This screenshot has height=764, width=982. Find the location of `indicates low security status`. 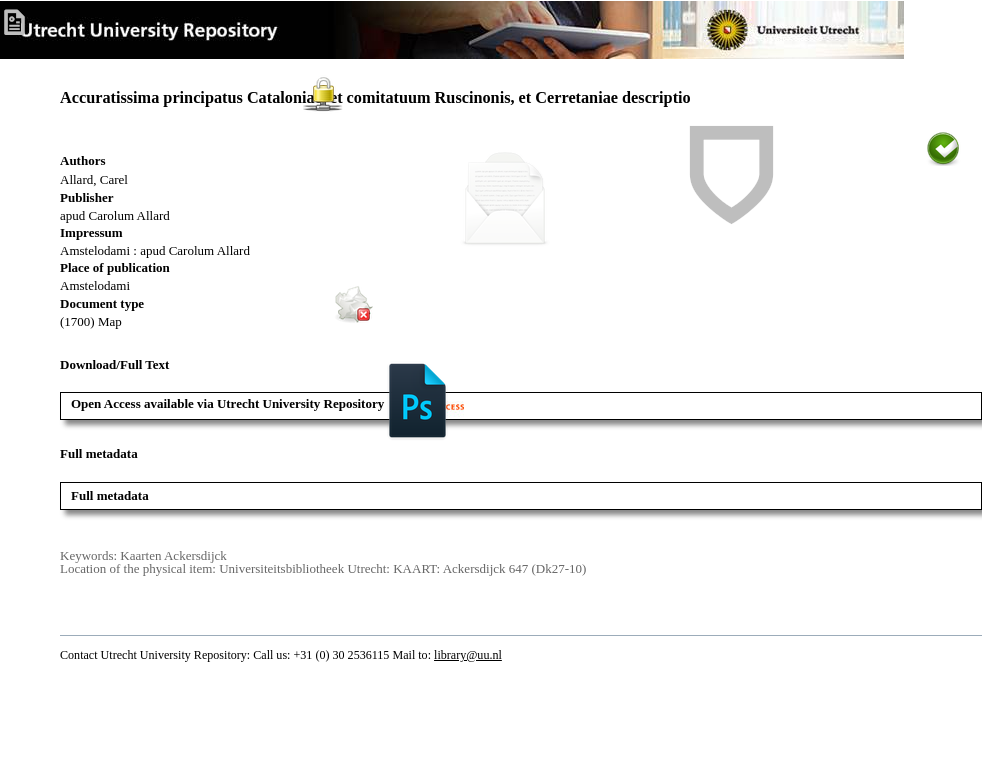

indicates low security status is located at coordinates (731, 174).